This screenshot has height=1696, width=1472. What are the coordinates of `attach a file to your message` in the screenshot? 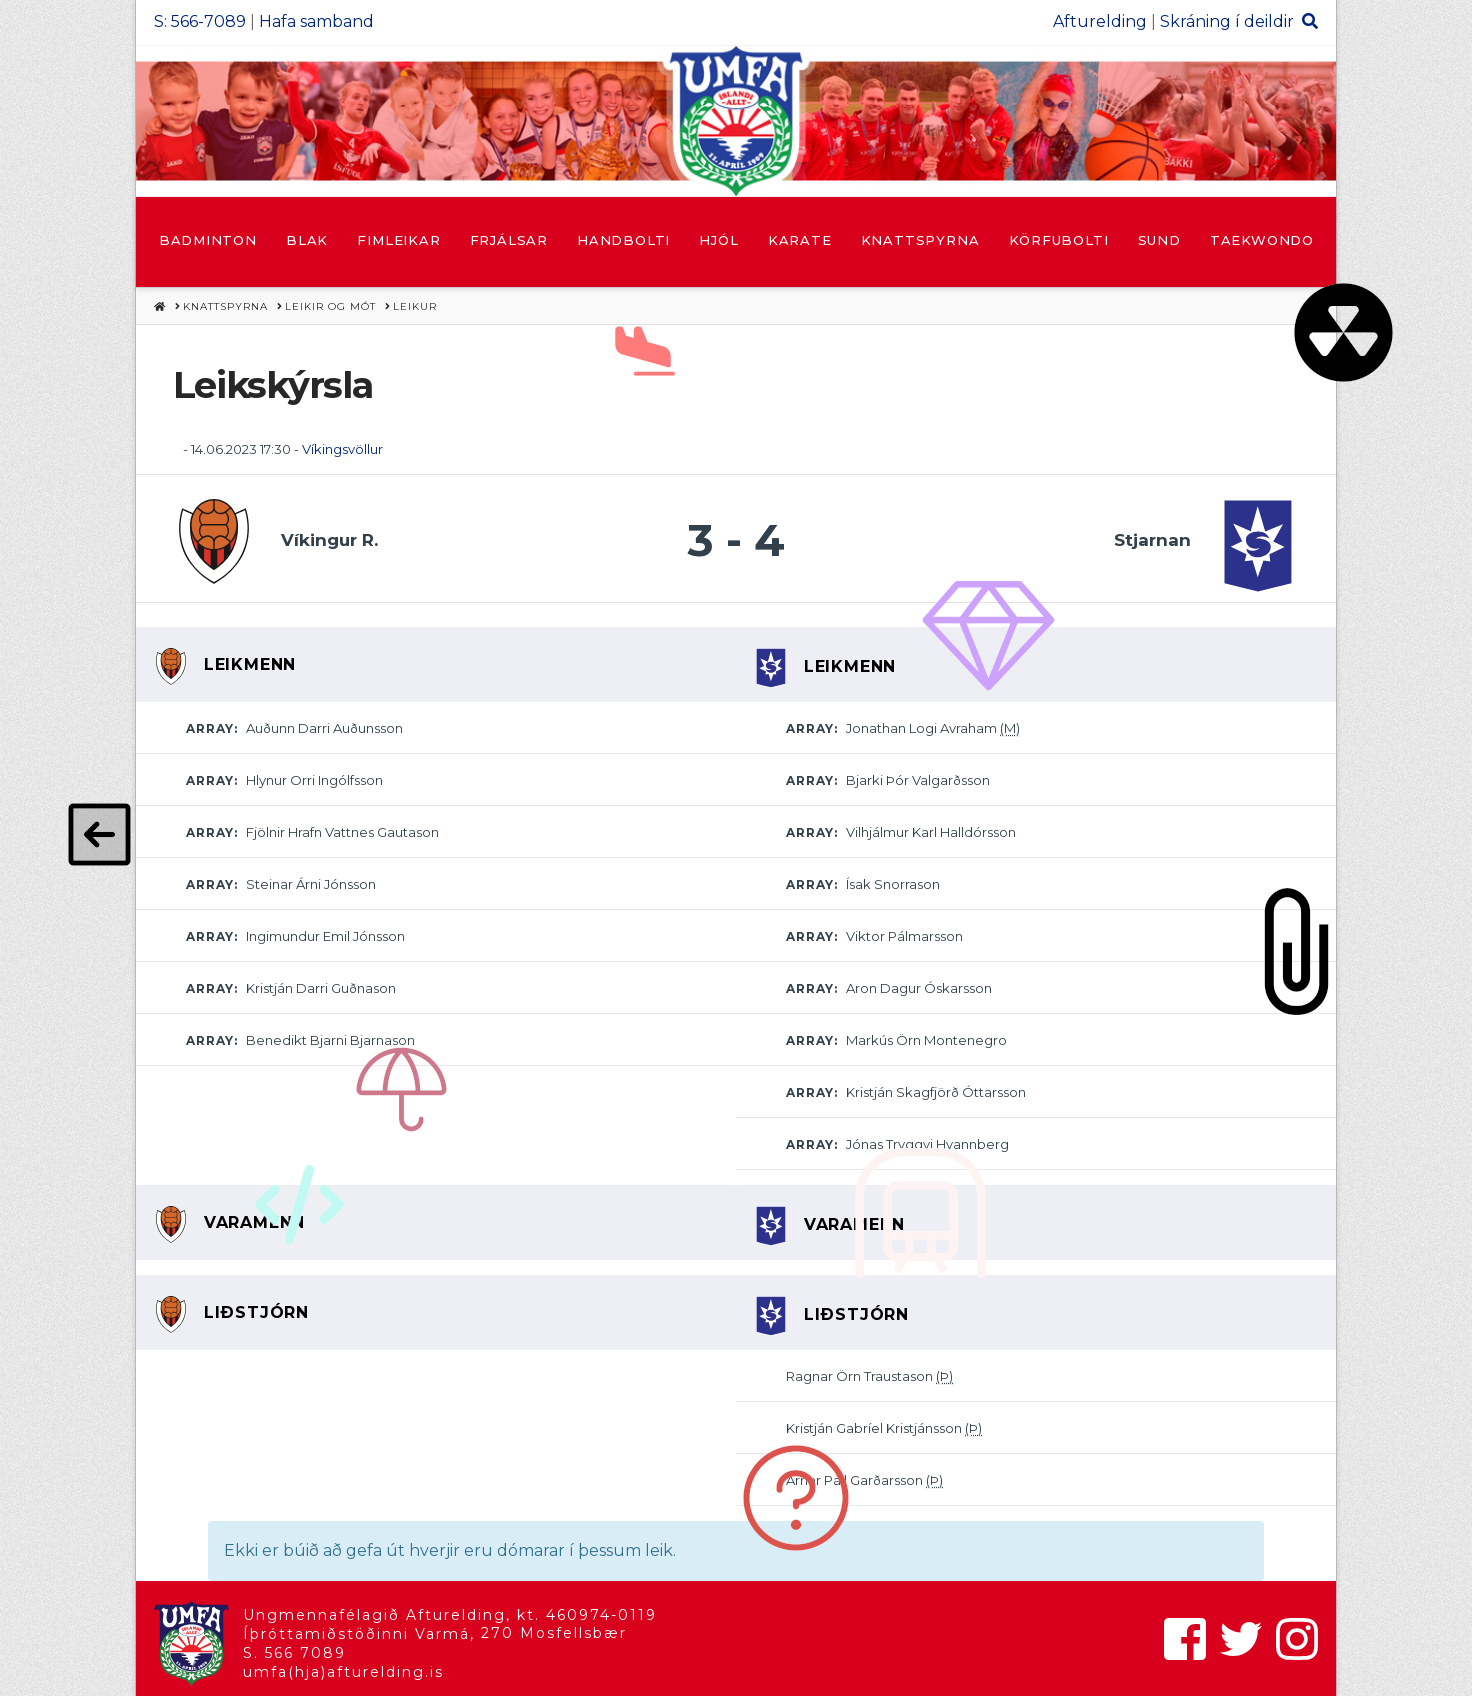 It's located at (1296, 951).